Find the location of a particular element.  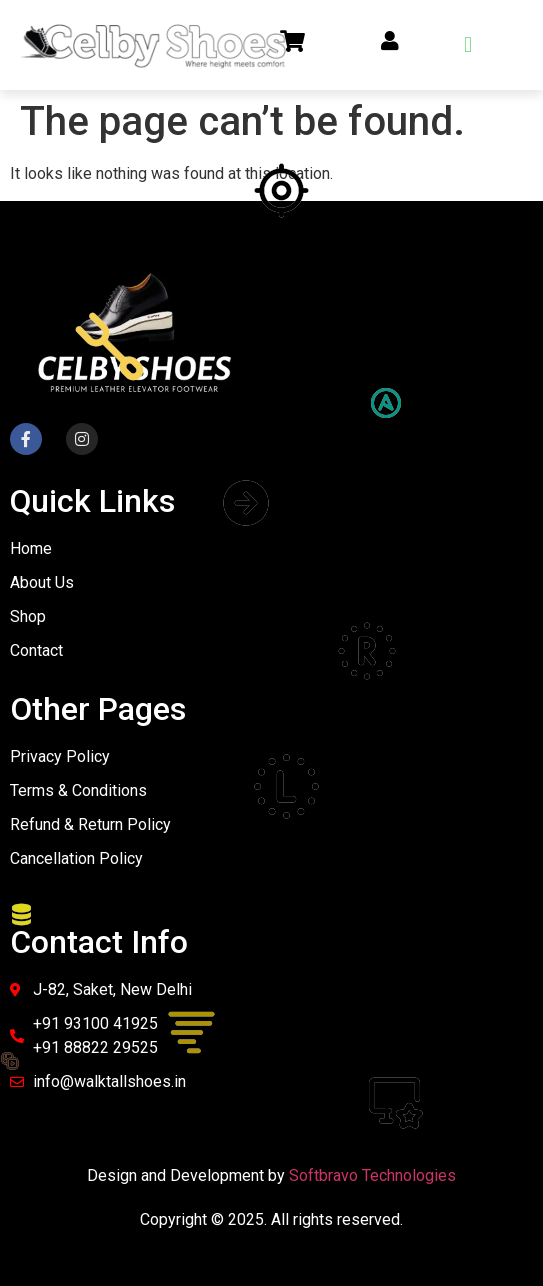

mark desktop as favorite is located at coordinates (394, 1100).